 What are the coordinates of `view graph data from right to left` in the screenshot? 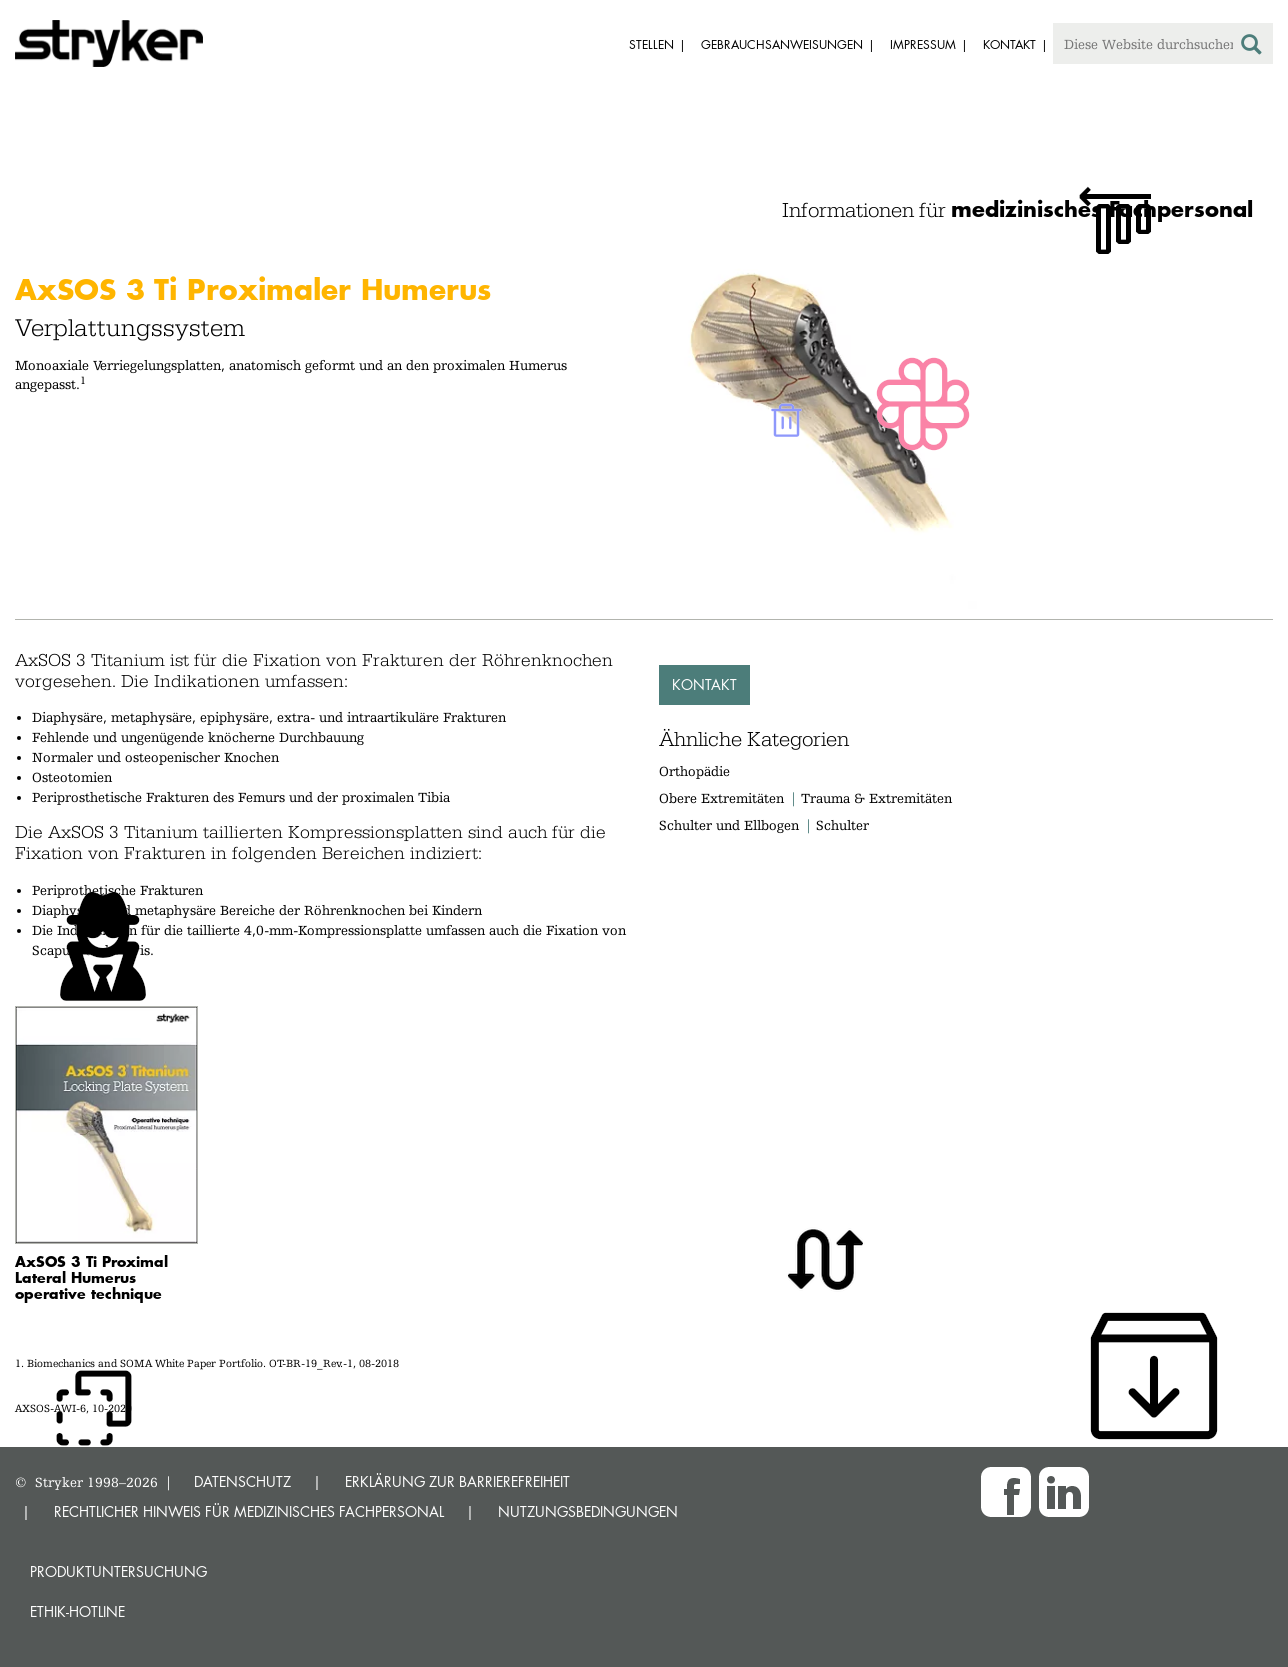 It's located at (1116, 219).